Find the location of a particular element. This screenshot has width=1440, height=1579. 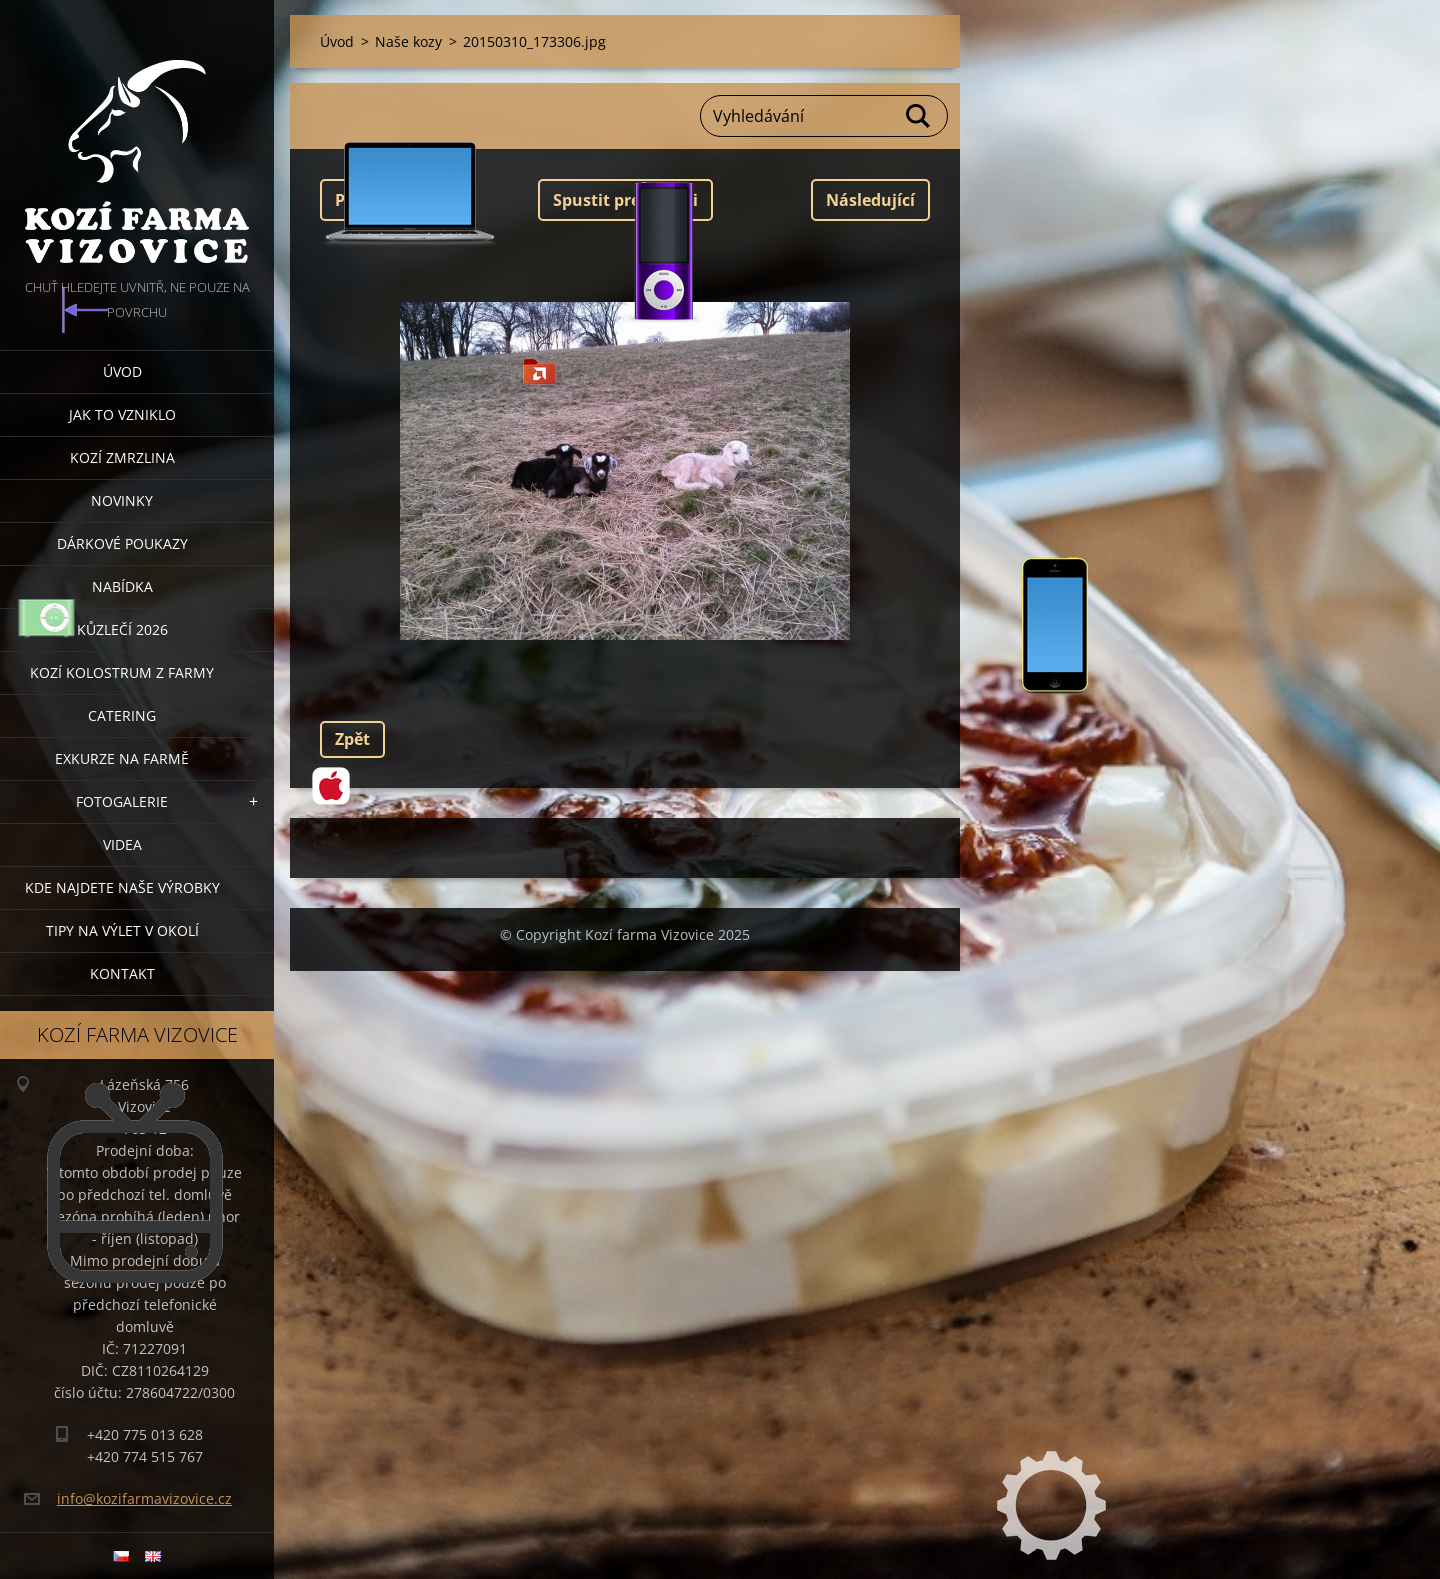

placeholder or missing library behavior indicator is located at coordinates (1051, 1505).